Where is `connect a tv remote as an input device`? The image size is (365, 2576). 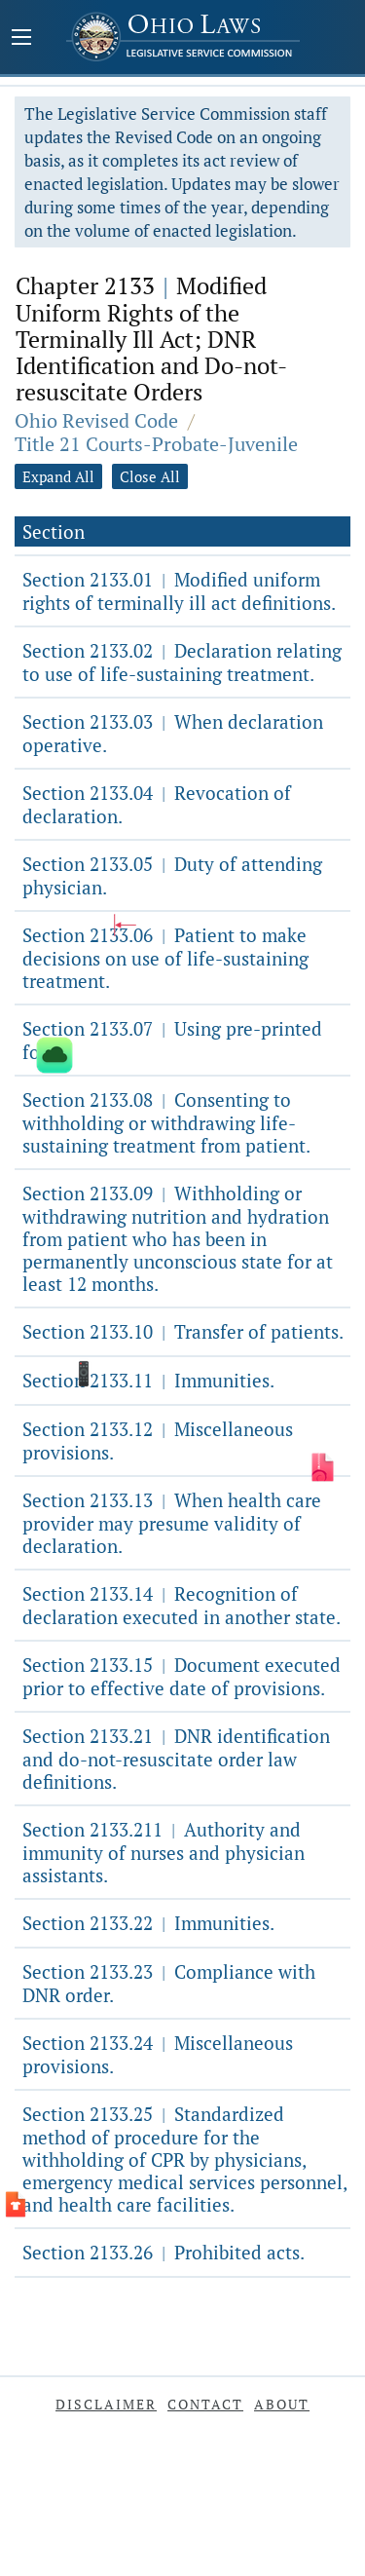 connect a tv remote as an input device is located at coordinates (84, 1374).